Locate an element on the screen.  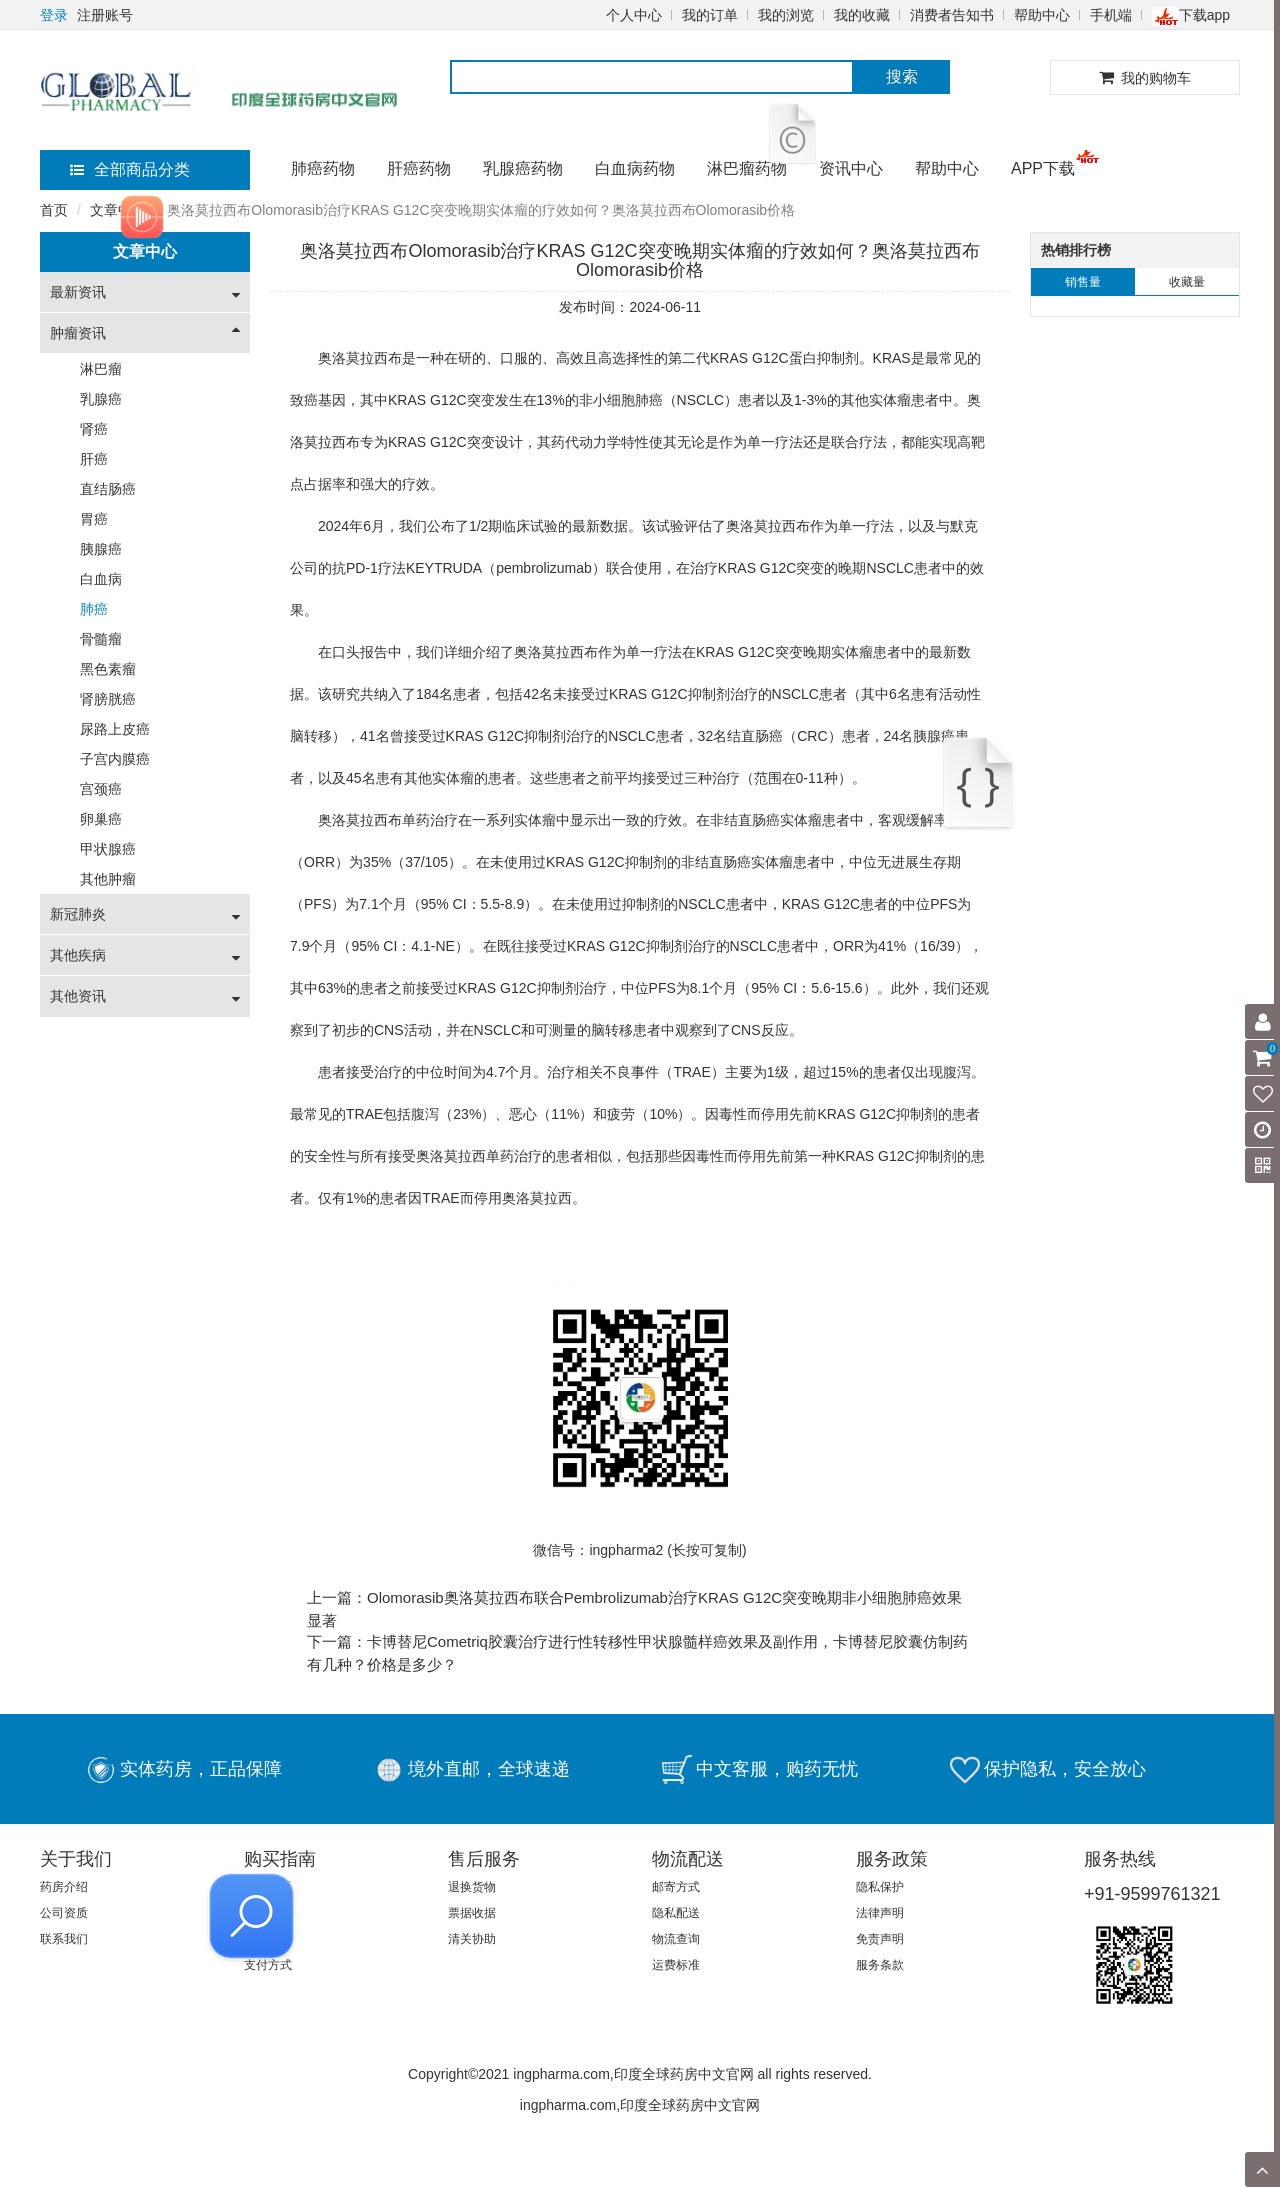
open search or spotlight functionality is located at coordinates (251, 1917).